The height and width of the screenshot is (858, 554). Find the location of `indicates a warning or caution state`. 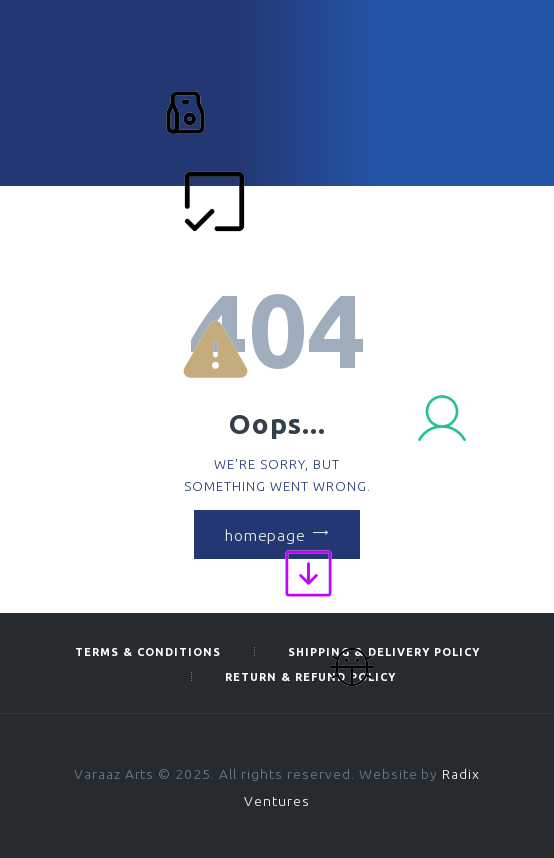

indicates a warning or caution state is located at coordinates (215, 350).